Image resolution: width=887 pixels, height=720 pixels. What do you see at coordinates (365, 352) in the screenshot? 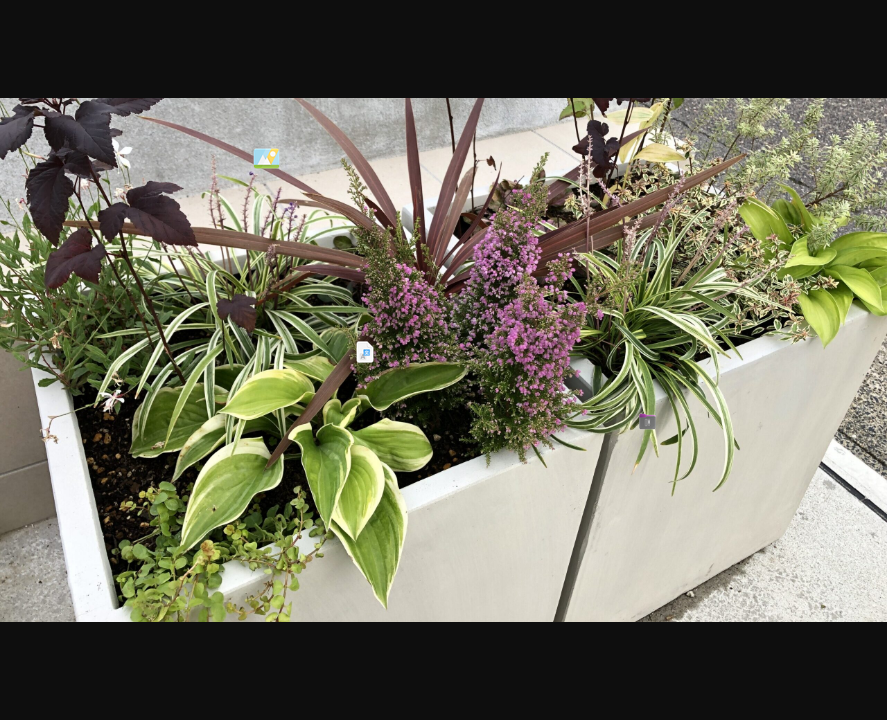
I see `a gettext translation file for software localization` at bounding box center [365, 352].